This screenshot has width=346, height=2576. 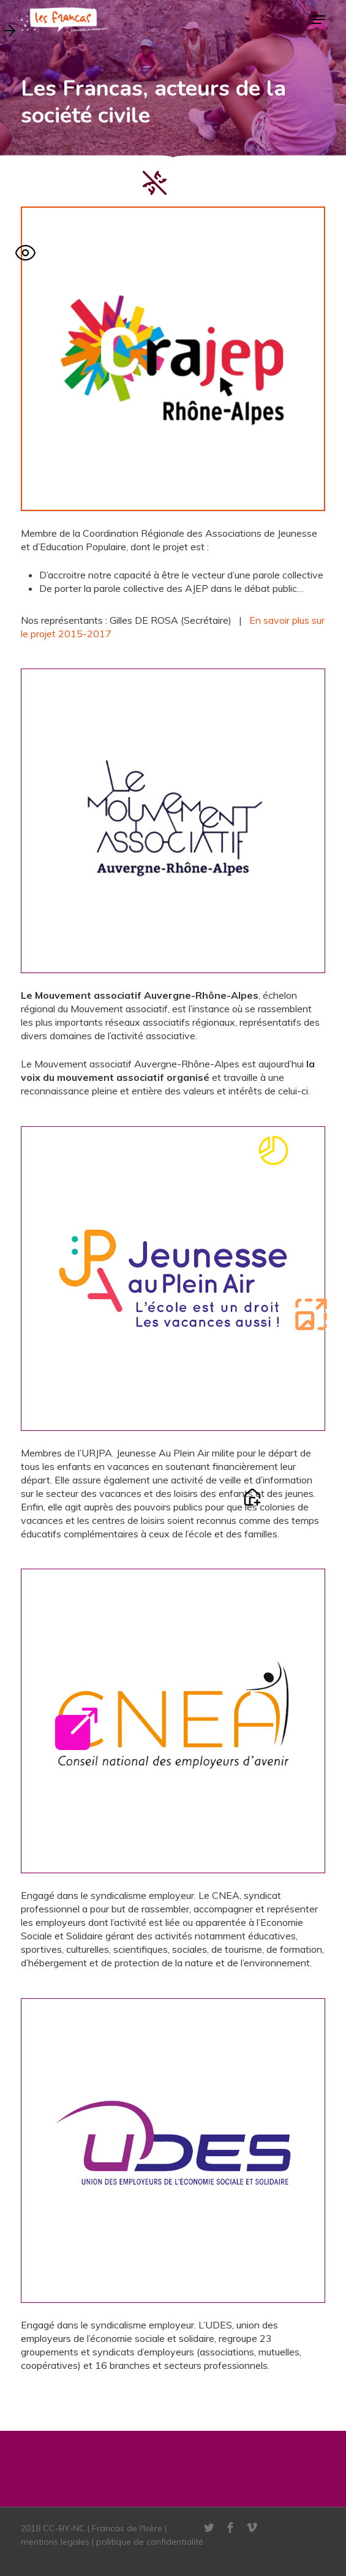 What do you see at coordinates (9, 31) in the screenshot?
I see `navigate to the next item or screen` at bounding box center [9, 31].